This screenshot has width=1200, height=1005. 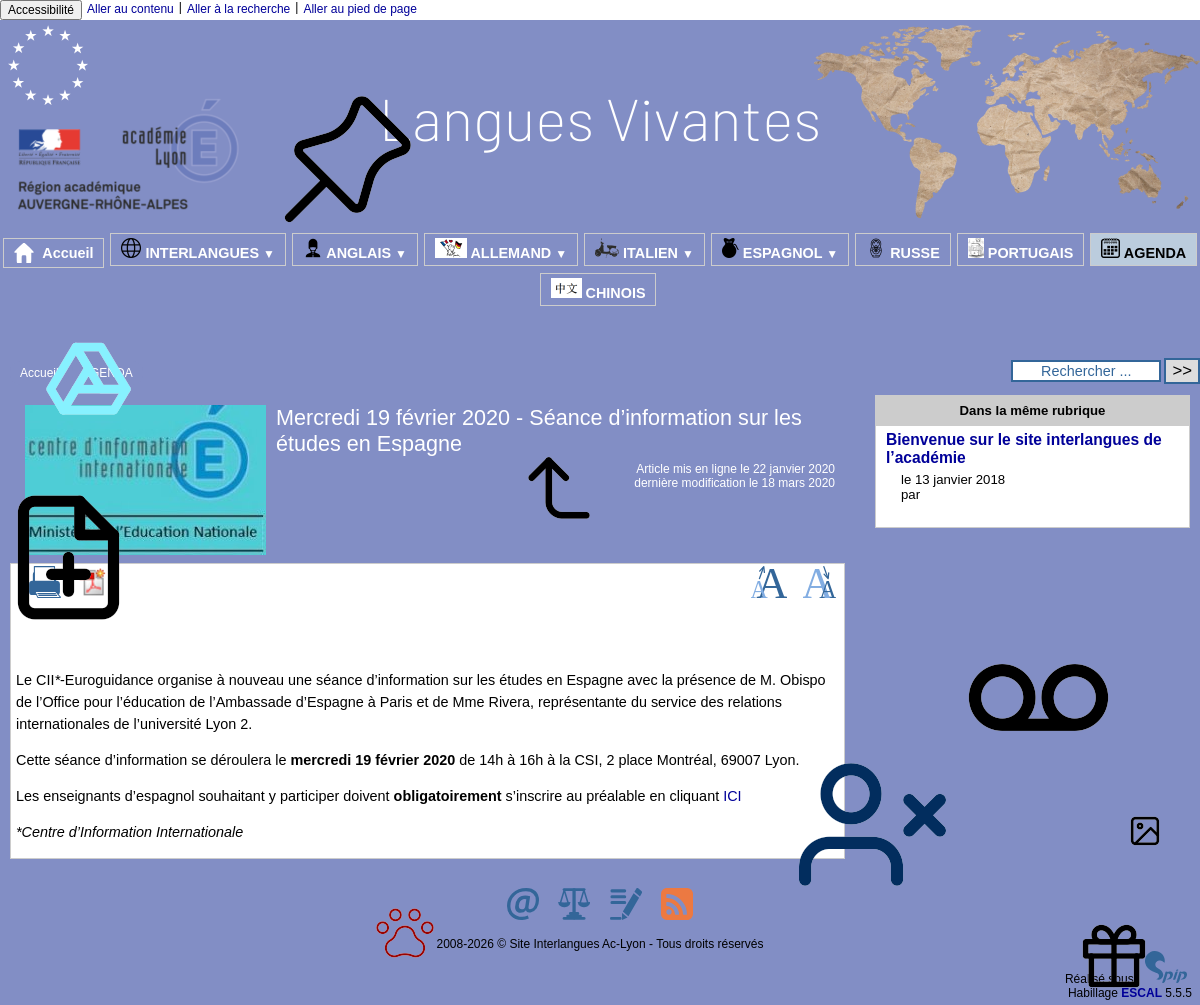 What do you see at coordinates (559, 488) in the screenshot?
I see `go back and up in navigation` at bounding box center [559, 488].